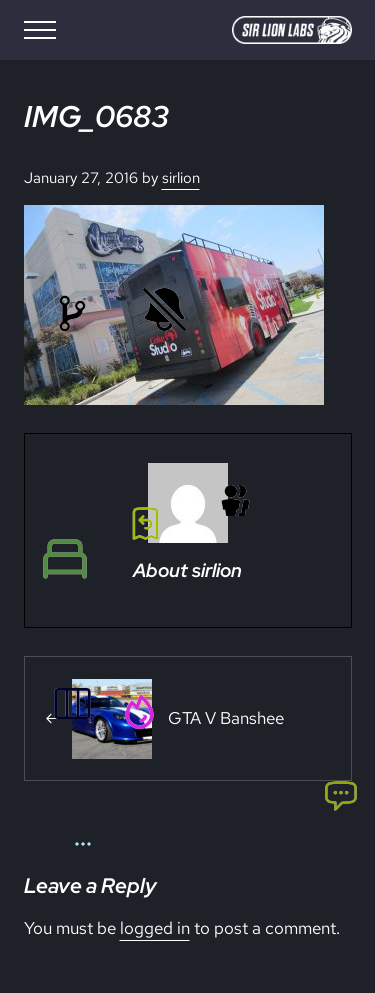 Image resolution: width=375 pixels, height=993 pixels. What do you see at coordinates (145, 523) in the screenshot?
I see `request a refund for a purchase` at bounding box center [145, 523].